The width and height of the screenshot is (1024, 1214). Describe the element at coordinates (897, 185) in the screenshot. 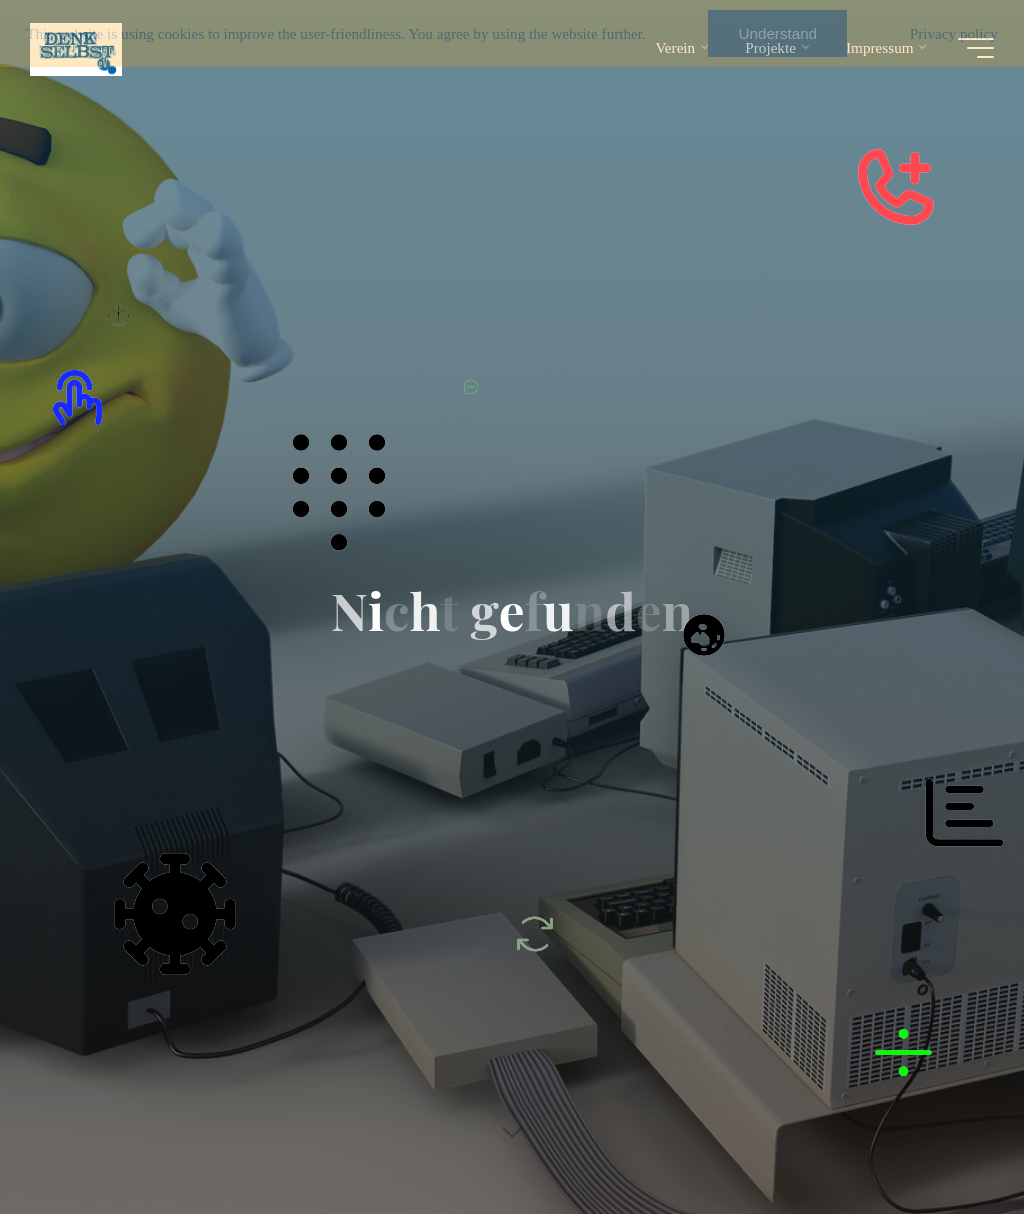

I see `add a new contact` at that location.